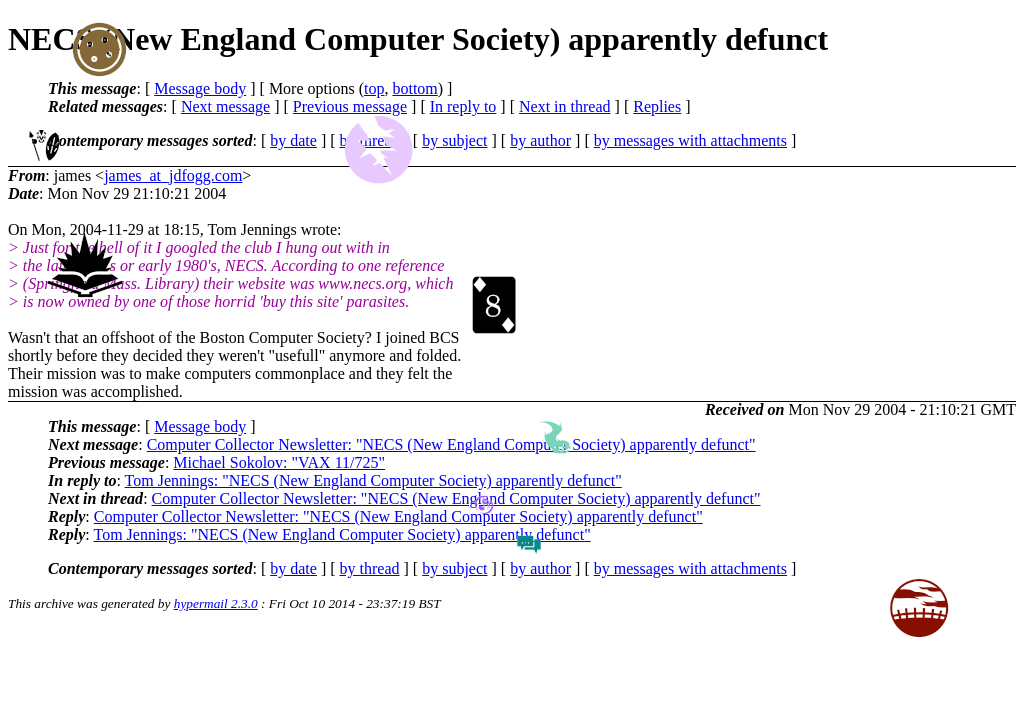  What do you see at coordinates (85, 270) in the screenshot?
I see `access knowledge base or learning resources` at bounding box center [85, 270].